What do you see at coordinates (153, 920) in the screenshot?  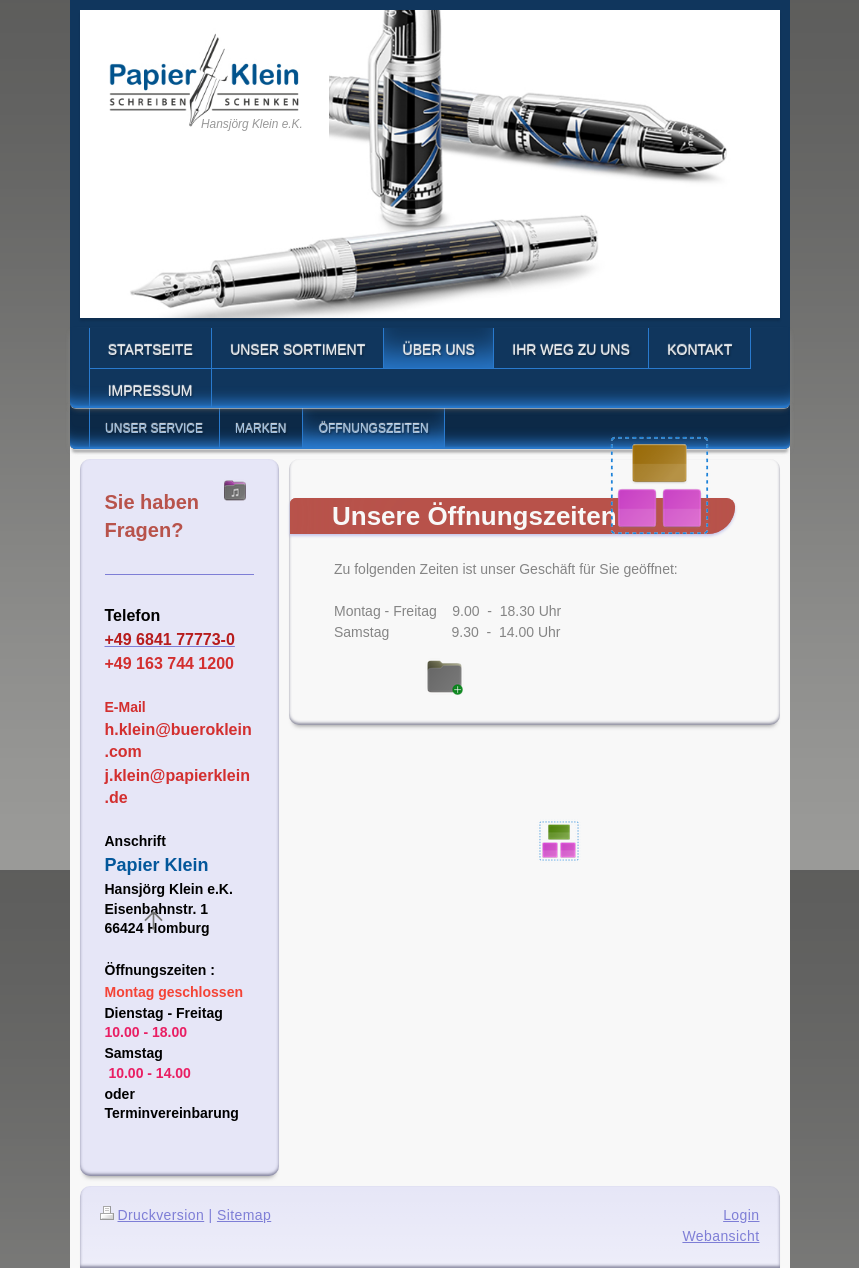 I see `upload file or content` at bounding box center [153, 920].